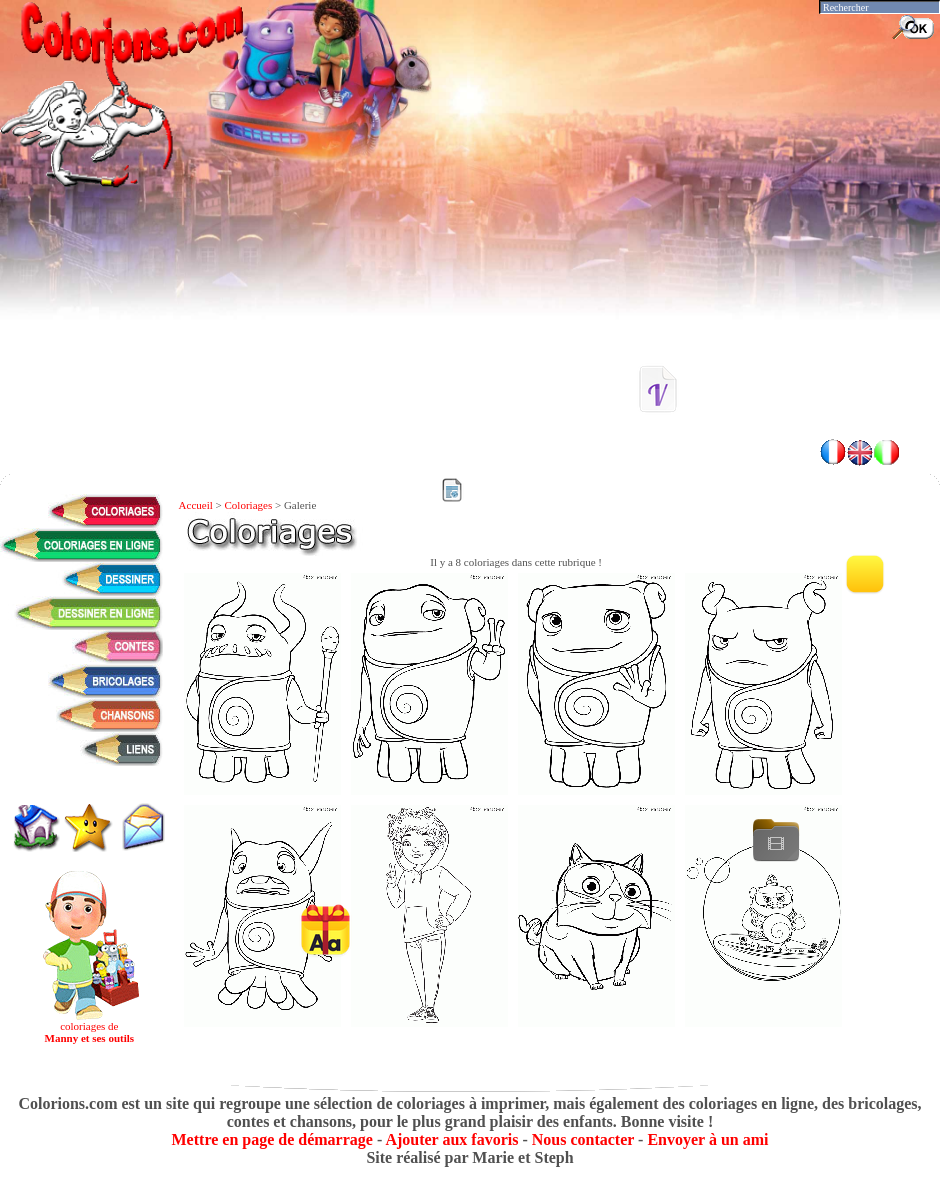  What do you see at coordinates (865, 574) in the screenshot?
I see `blank app icon template for customization` at bounding box center [865, 574].